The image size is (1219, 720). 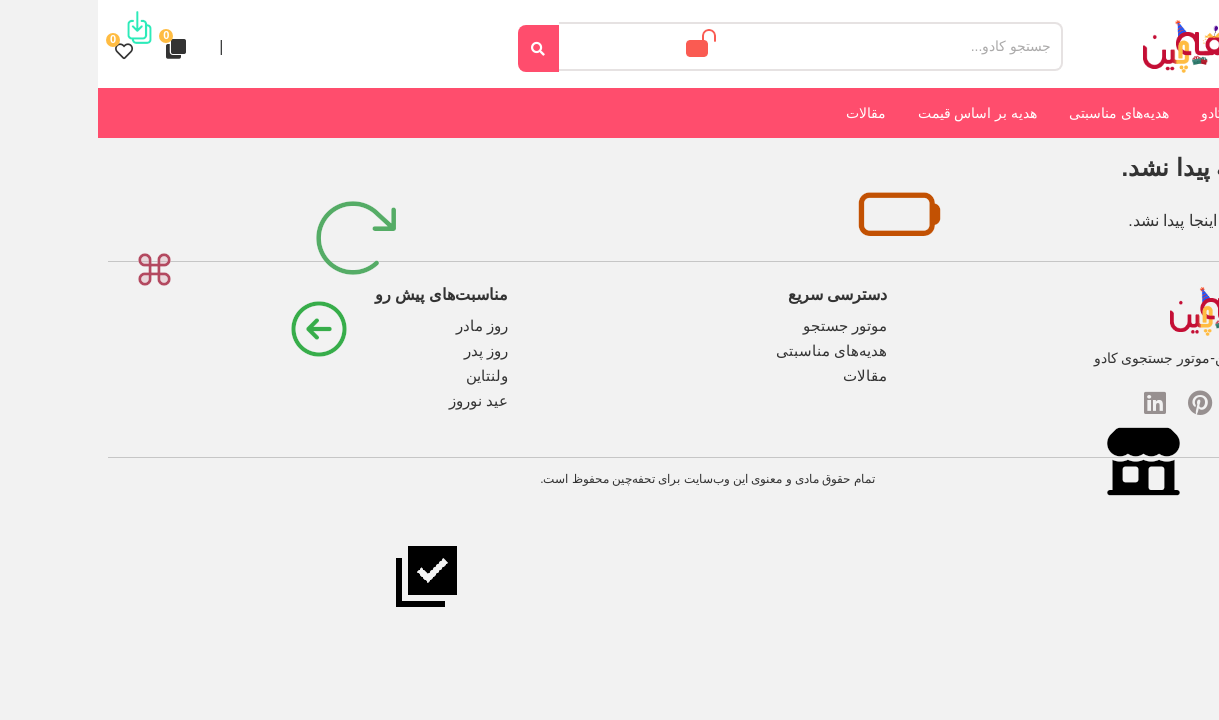 What do you see at coordinates (899, 211) in the screenshot?
I see `indicates empty battery status` at bounding box center [899, 211].